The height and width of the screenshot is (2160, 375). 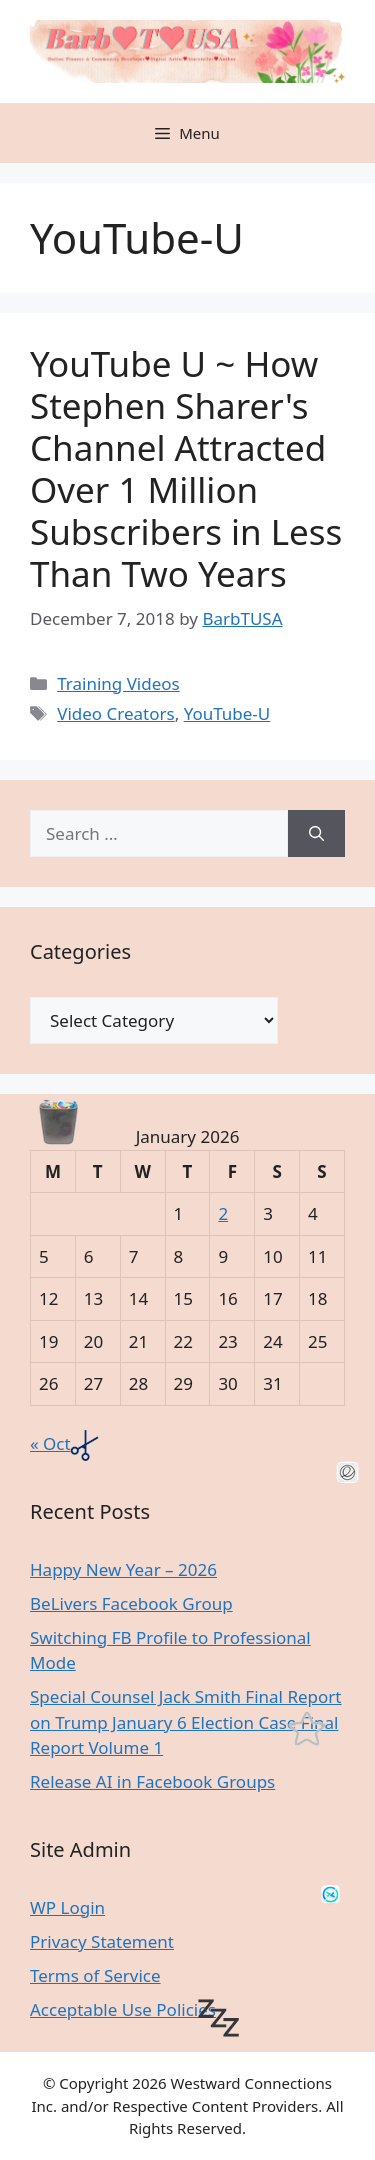 I want to click on launch remmina remote desktop client, so click(x=330, y=1894).